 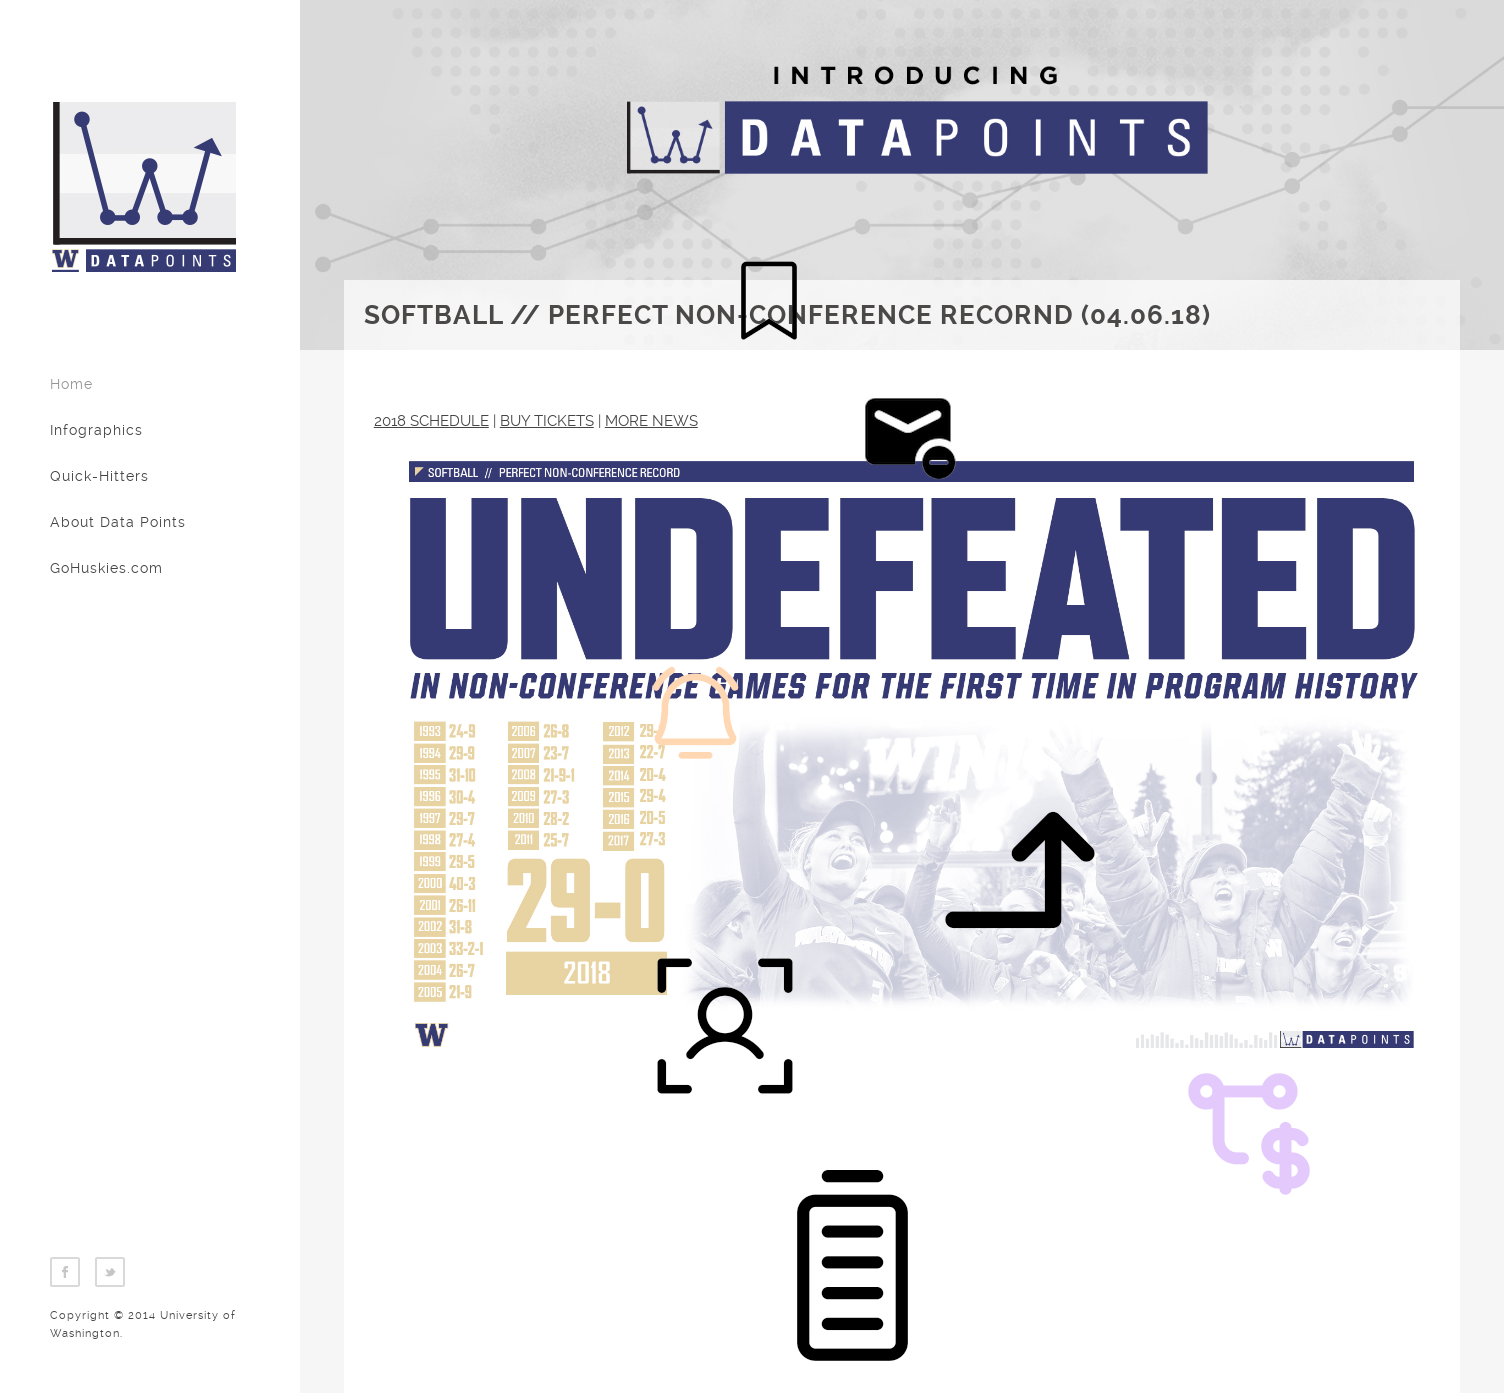 What do you see at coordinates (1025, 875) in the screenshot?
I see `redirect or branch off to a new path` at bounding box center [1025, 875].